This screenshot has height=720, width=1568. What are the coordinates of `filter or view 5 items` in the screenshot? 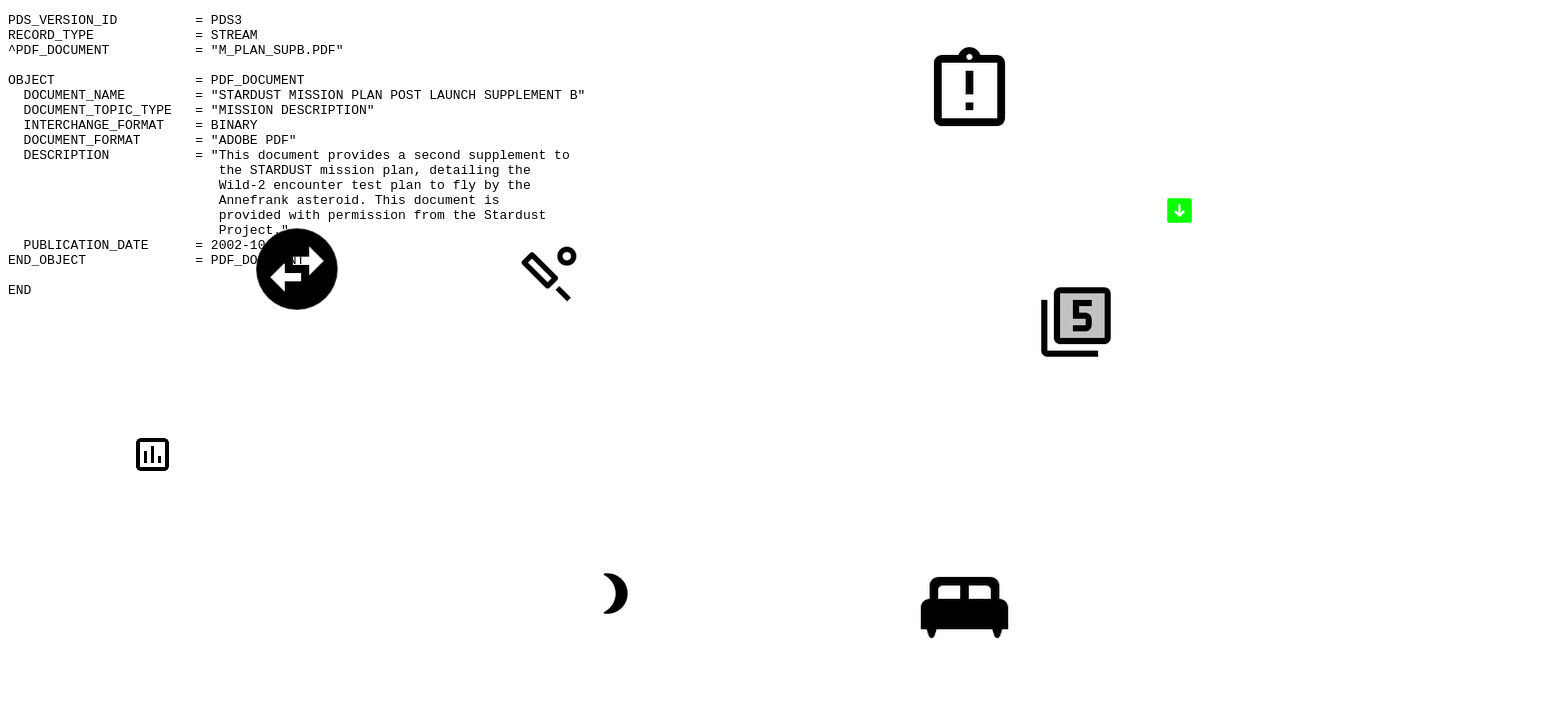 It's located at (1076, 322).